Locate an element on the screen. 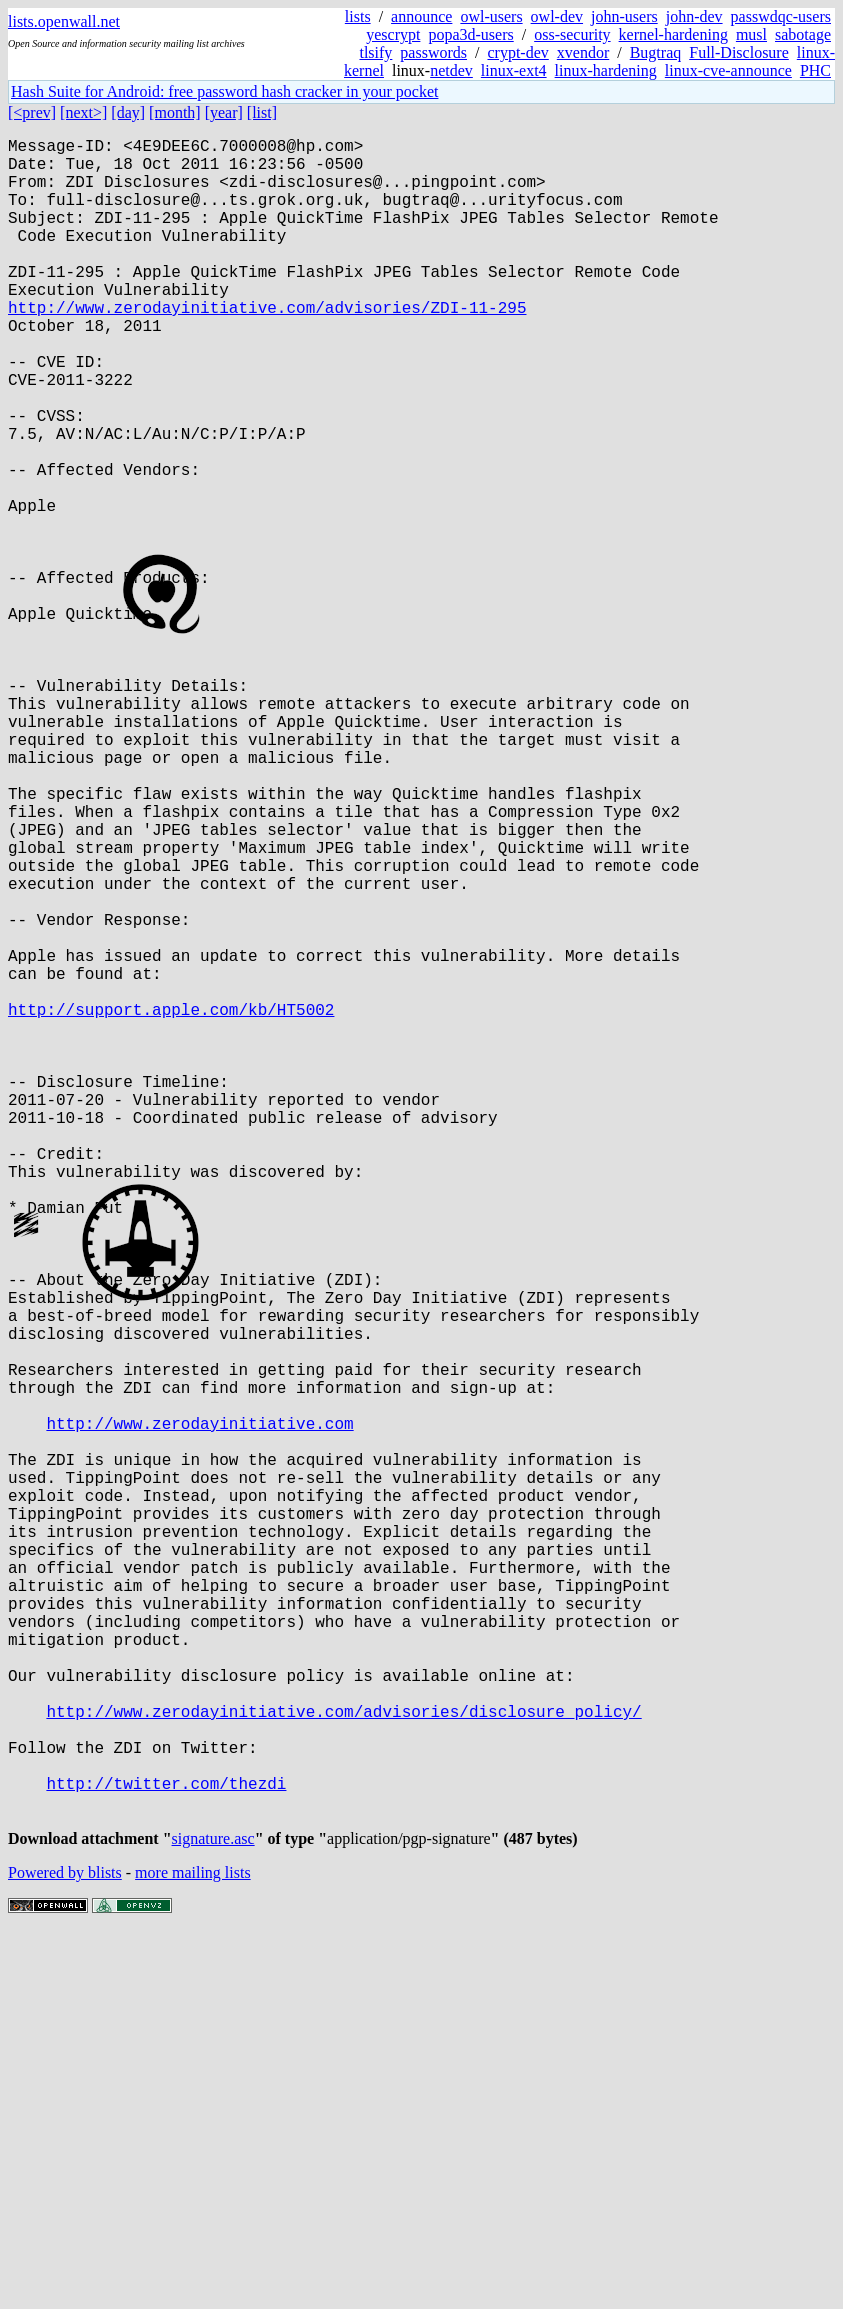  indicates signal interference or connection static is located at coordinates (26, 1225).